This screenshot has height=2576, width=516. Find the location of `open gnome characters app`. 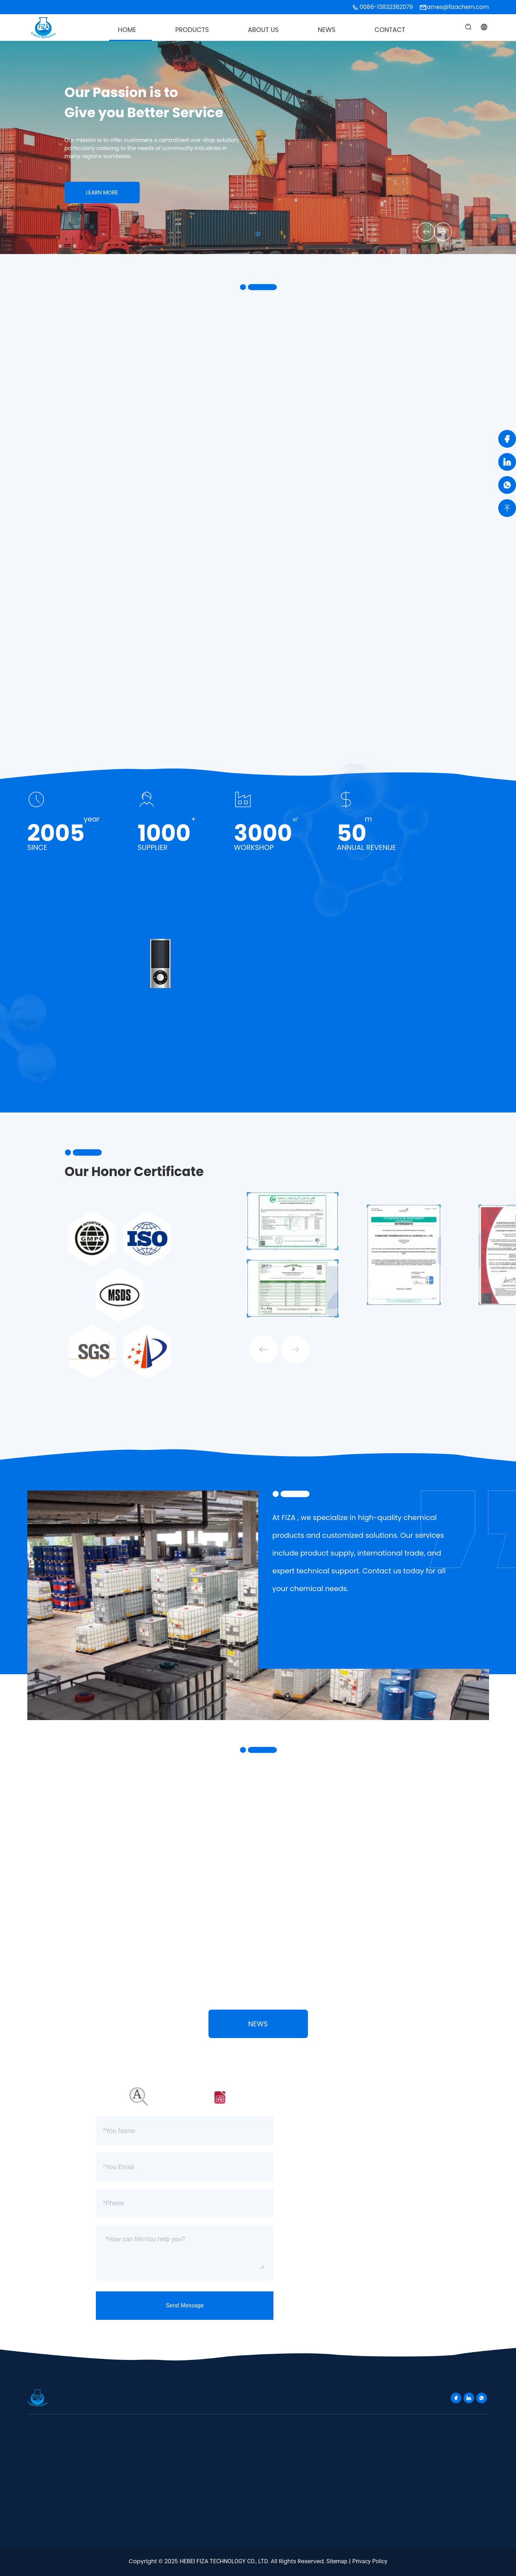

open gnome characters app is located at coordinates (429, 1280).